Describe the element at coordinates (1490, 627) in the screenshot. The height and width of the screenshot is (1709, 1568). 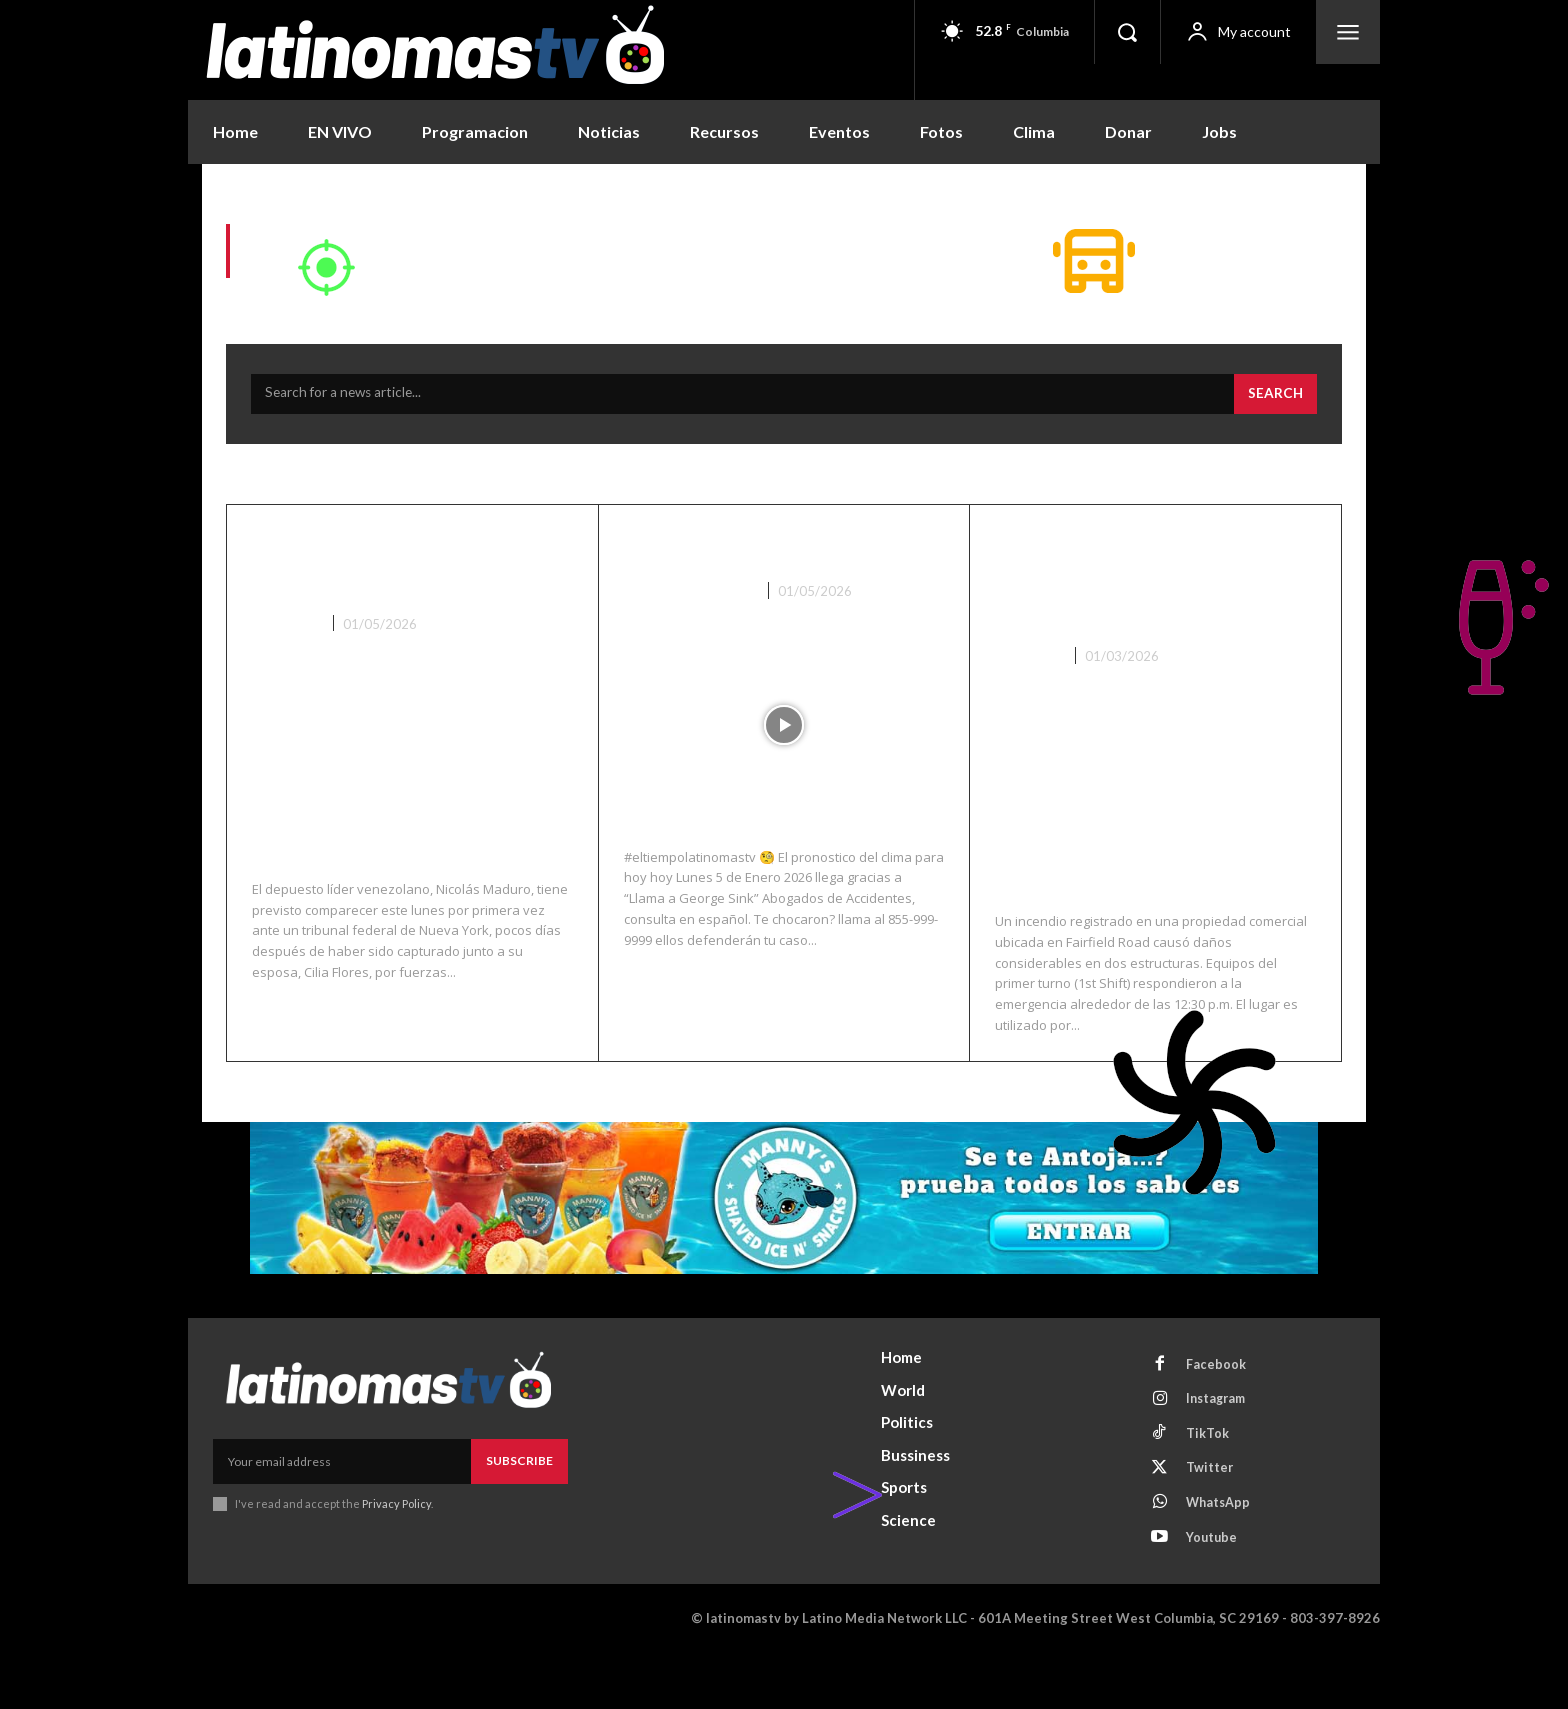
I see `celebrate an achievement or milestone` at that location.